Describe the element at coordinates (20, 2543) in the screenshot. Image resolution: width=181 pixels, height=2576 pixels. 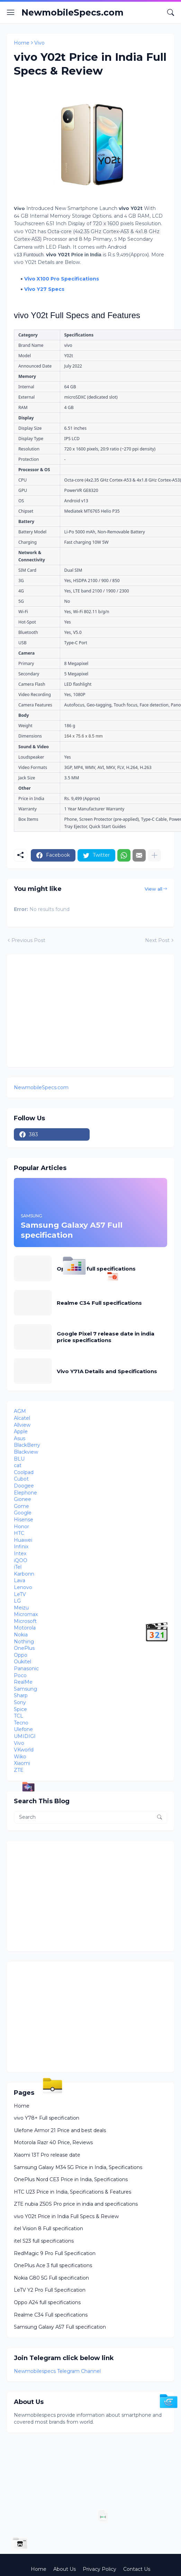
I see `open your itch.io games folder` at that location.